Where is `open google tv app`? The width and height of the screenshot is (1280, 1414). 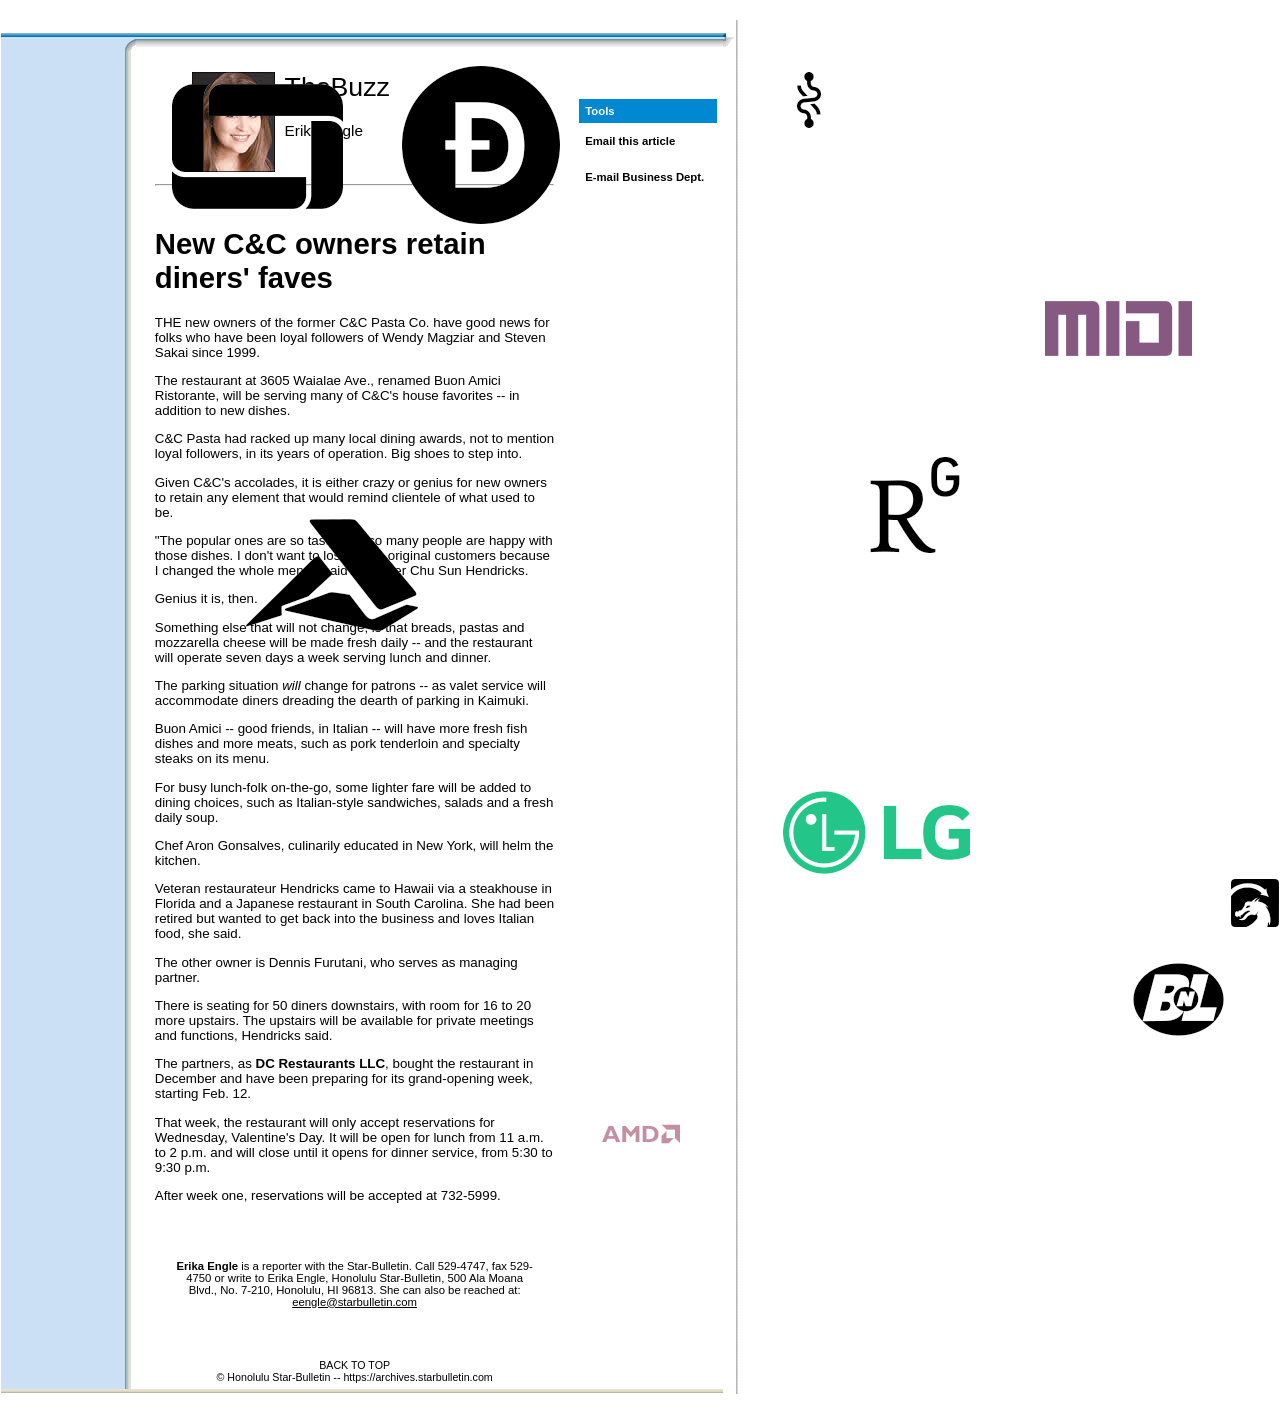 open google tv app is located at coordinates (257, 146).